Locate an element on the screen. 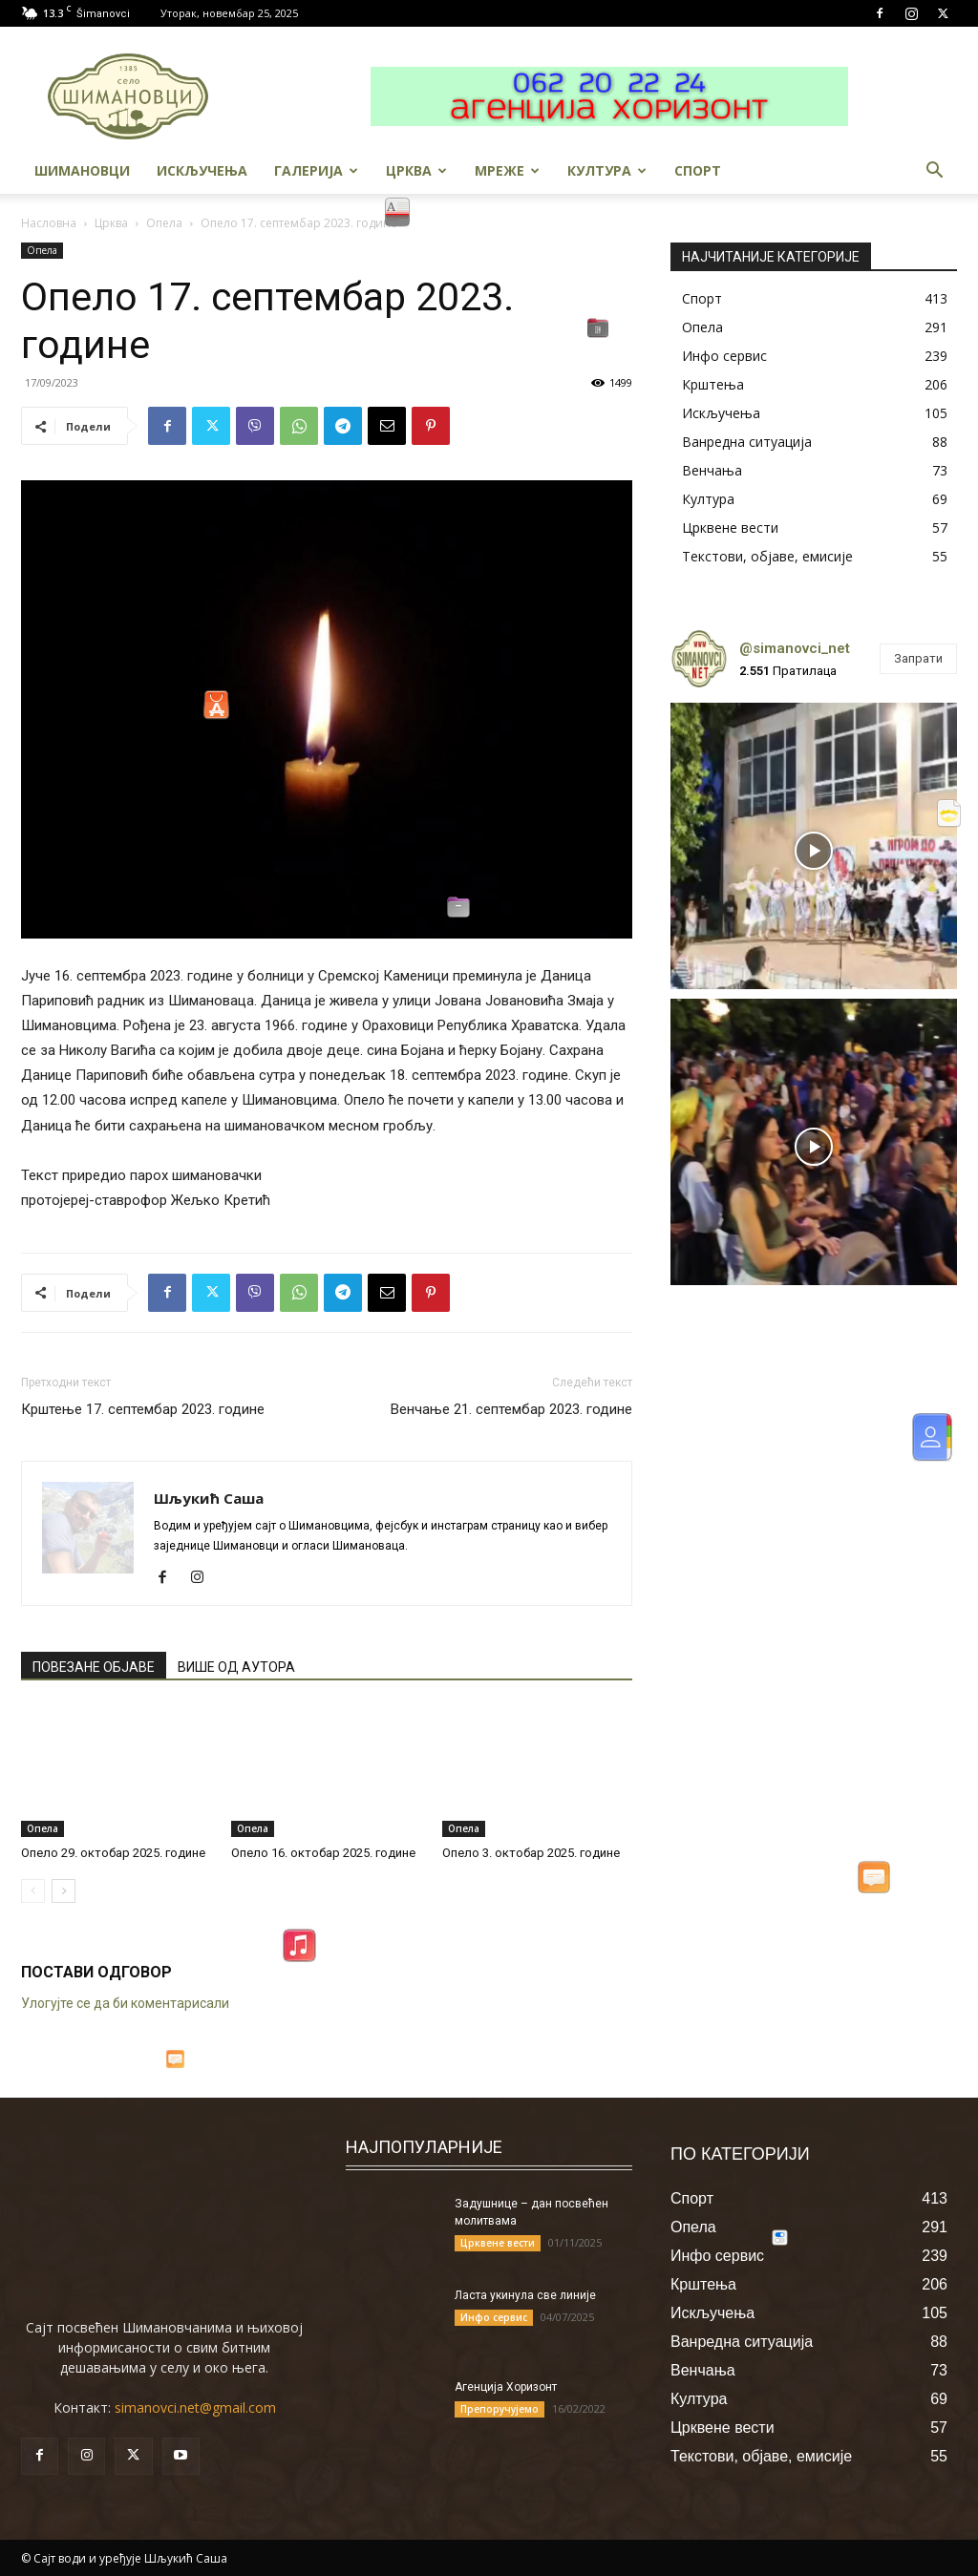 The height and width of the screenshot is (2576, 978). open unity tweak tool settings is located at coordinates (779, 2237).